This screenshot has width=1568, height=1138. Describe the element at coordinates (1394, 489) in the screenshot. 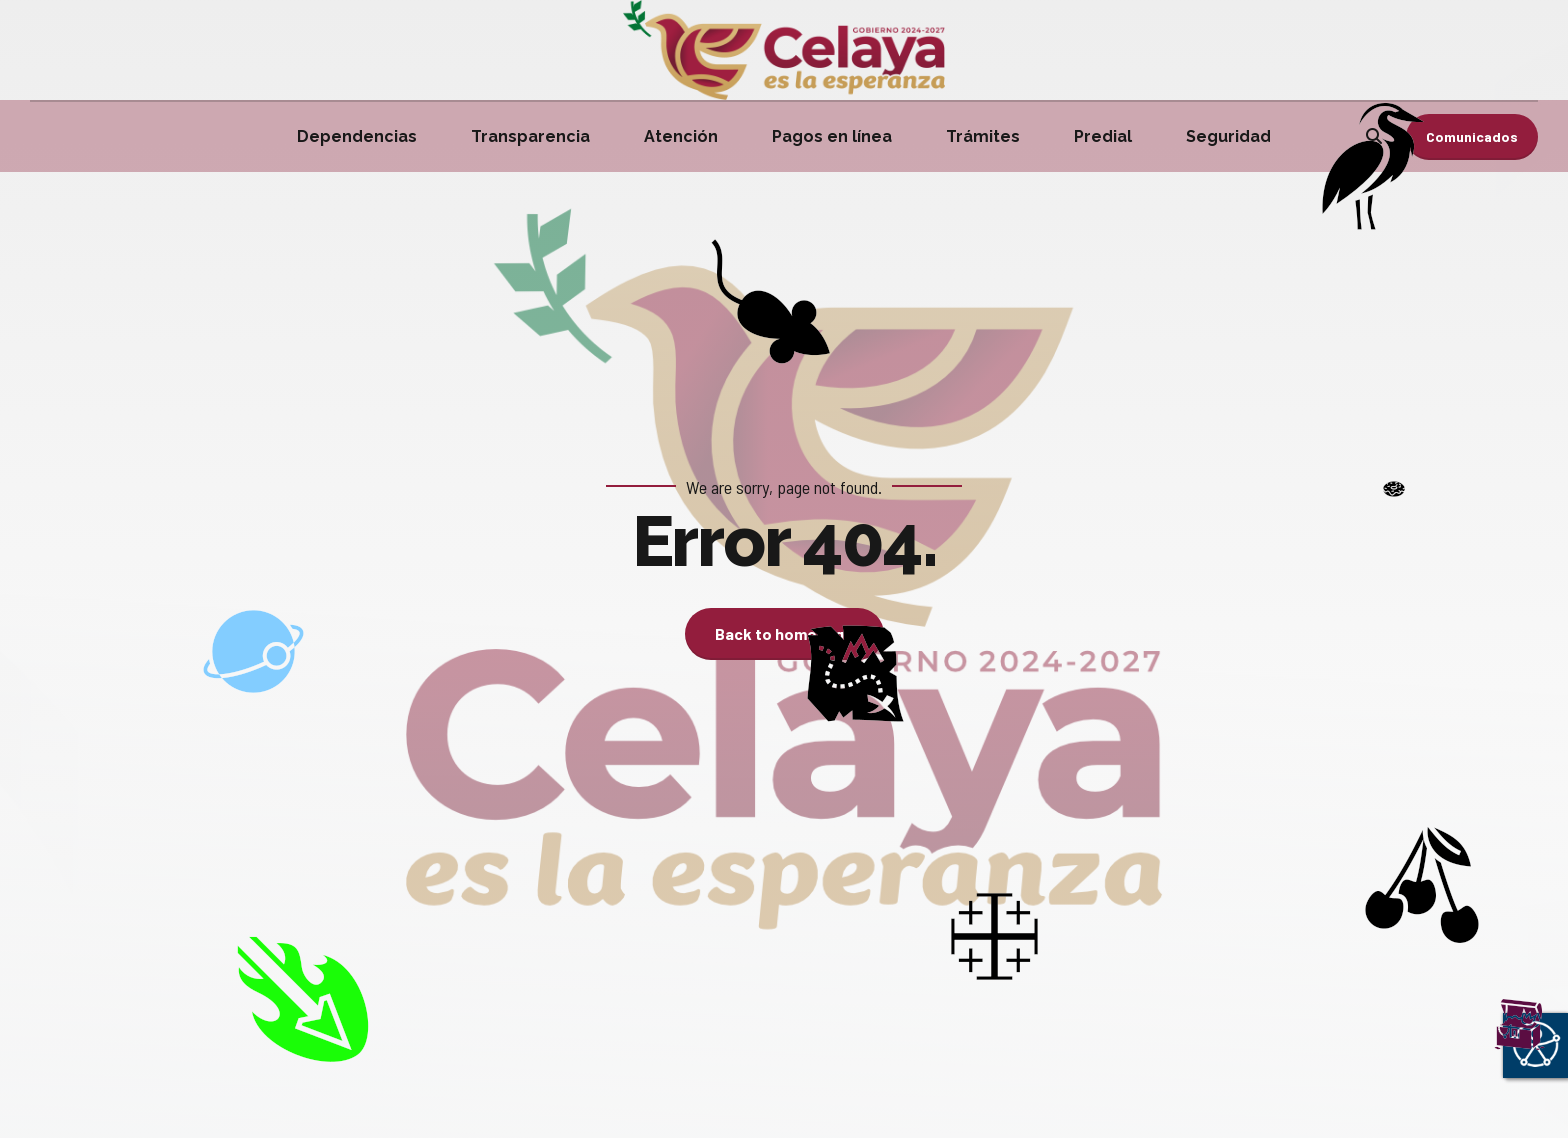

I see `access food or bakery category` at that location.